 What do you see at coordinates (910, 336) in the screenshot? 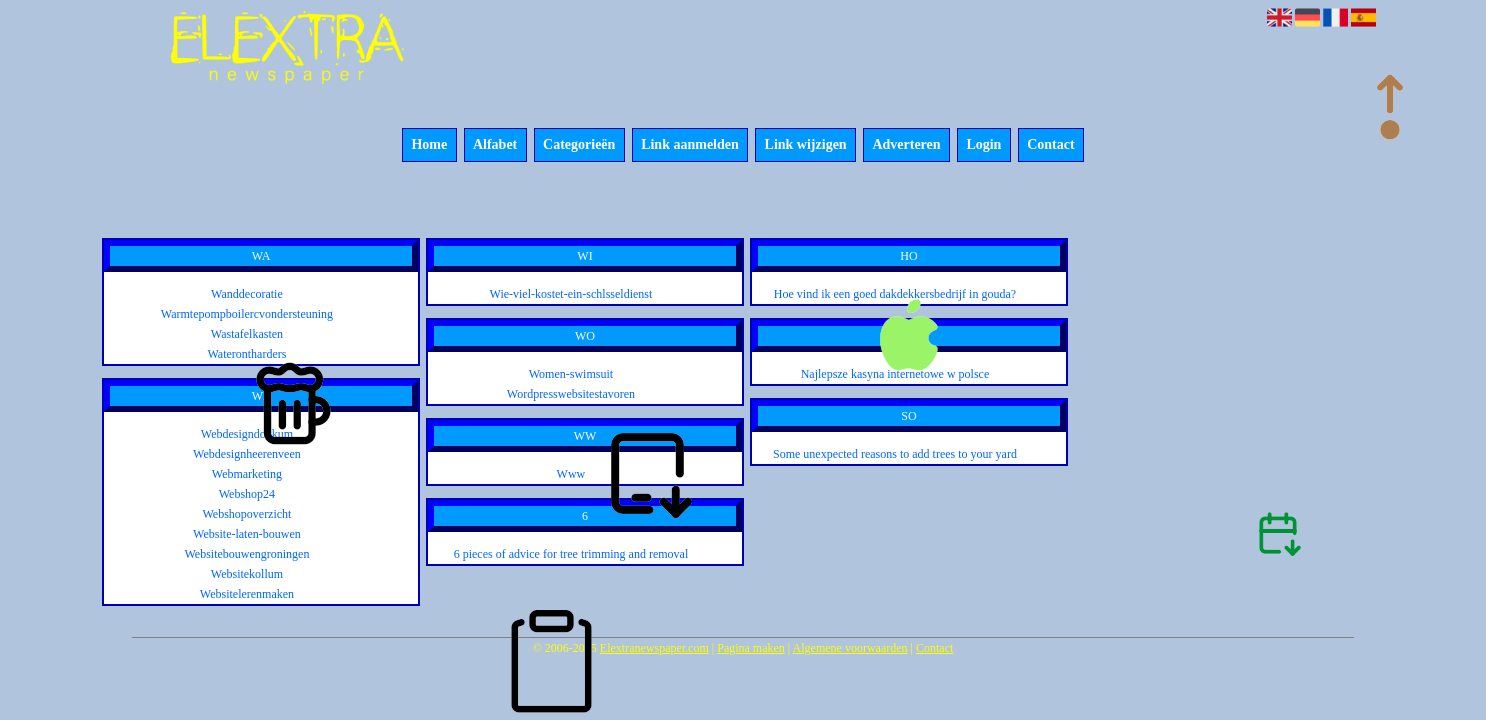
I see `apple product or service branding` at bounding box center [910, 336].